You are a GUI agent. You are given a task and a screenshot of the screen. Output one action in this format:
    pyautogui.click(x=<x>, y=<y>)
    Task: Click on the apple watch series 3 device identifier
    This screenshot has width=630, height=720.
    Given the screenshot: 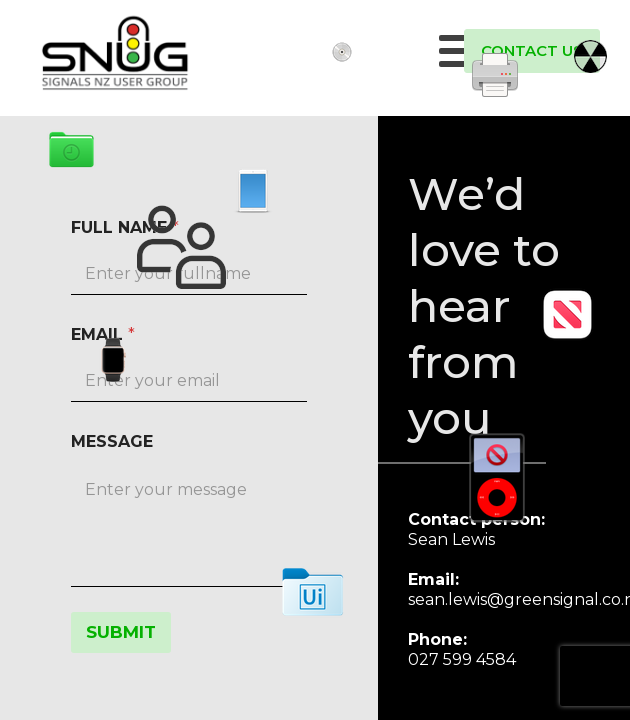 What is the action you would take?
    pyautogui.click(x=113, y=360)
    